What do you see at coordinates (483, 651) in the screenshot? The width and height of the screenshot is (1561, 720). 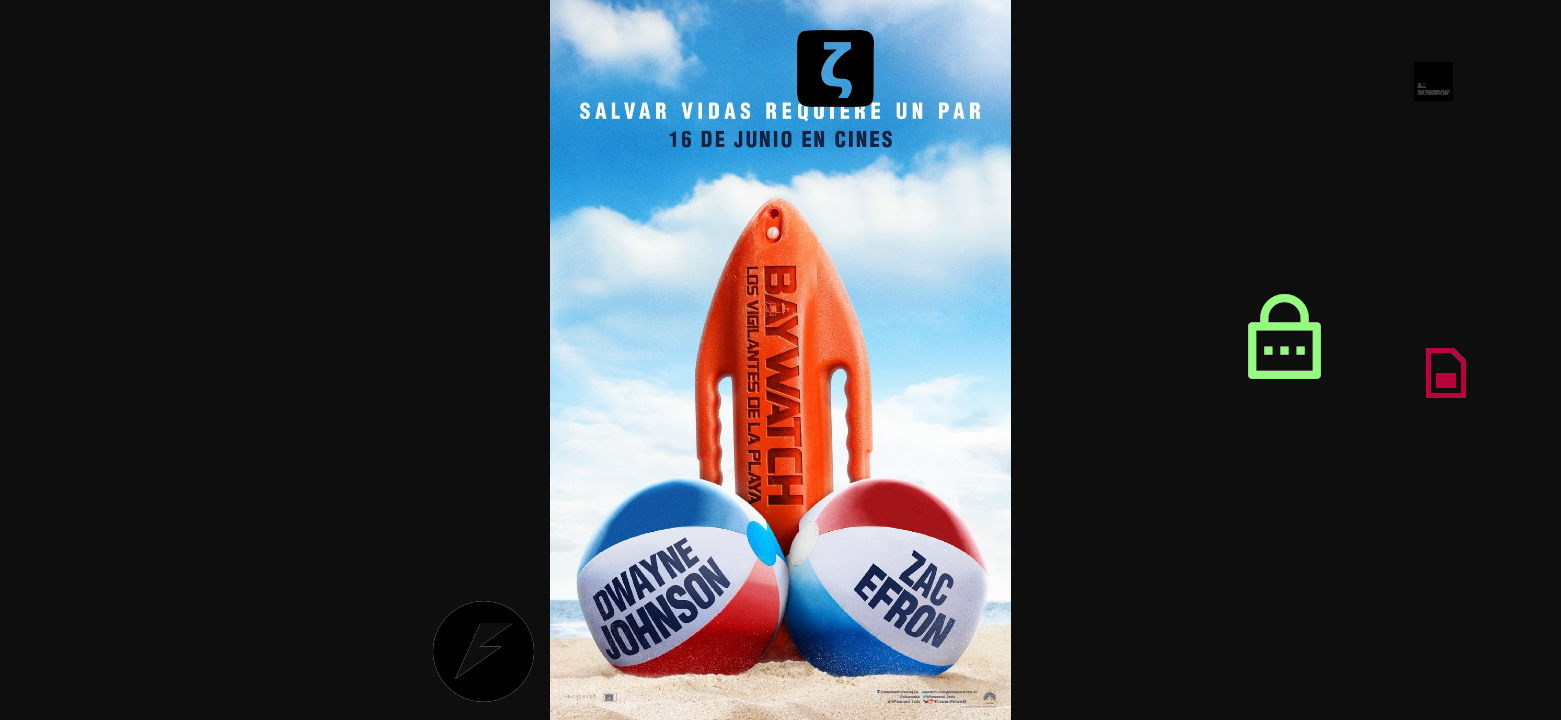 I see `FastAPI framework branding or integration` at bounding box center [483, 651].